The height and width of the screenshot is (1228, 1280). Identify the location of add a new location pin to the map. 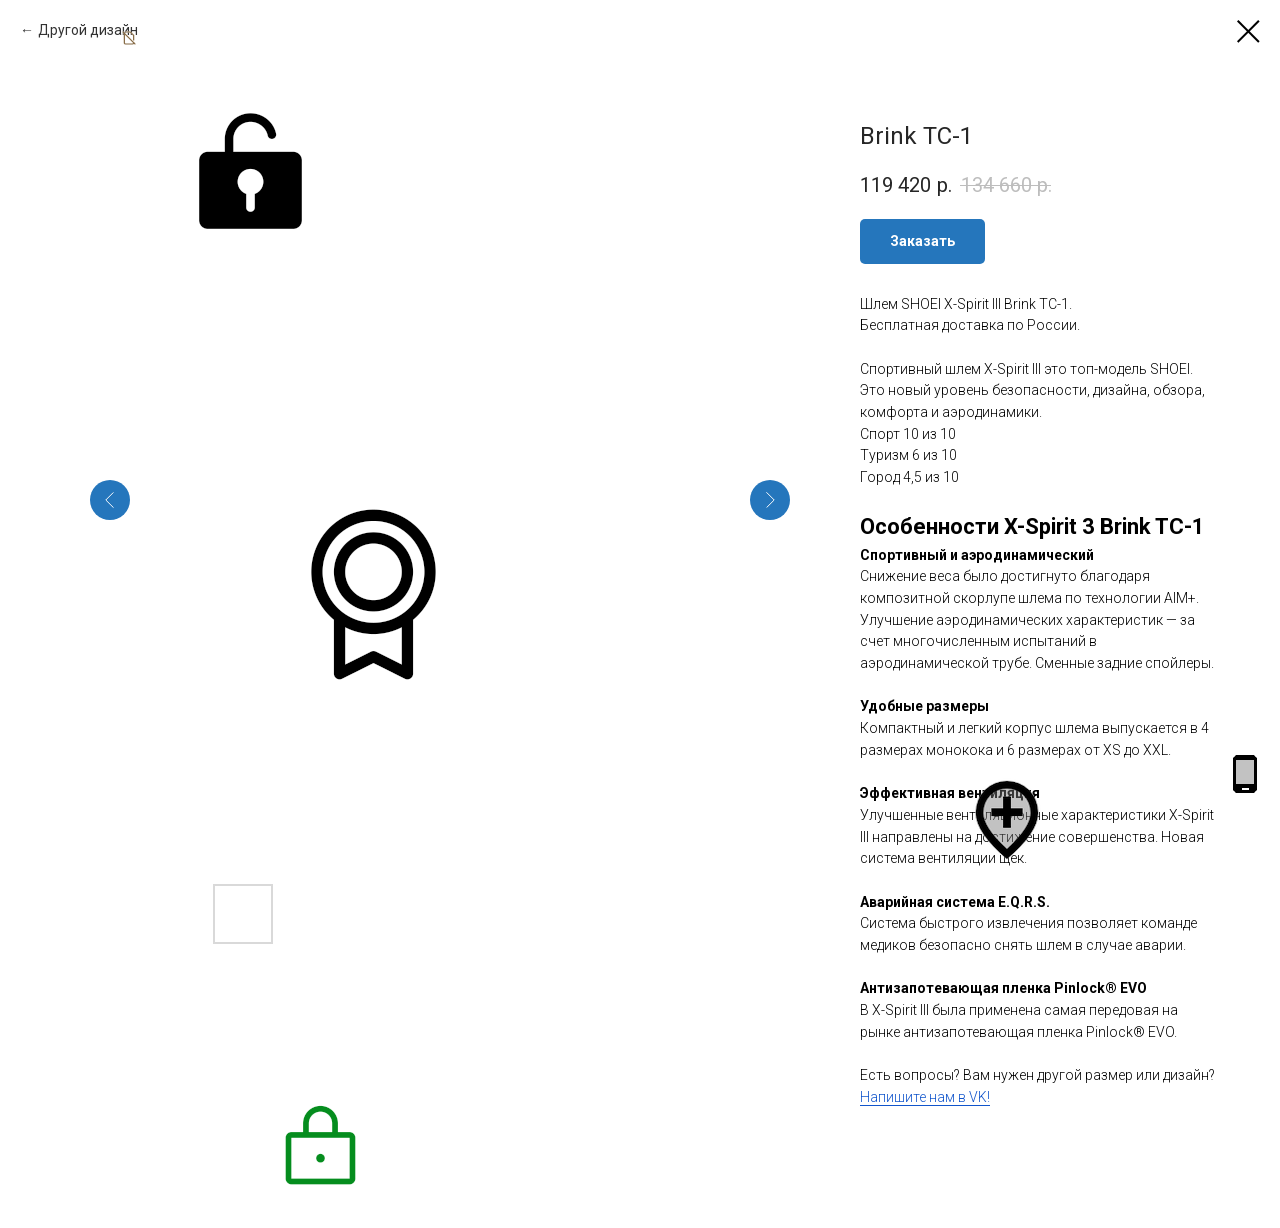
(1007, 820).